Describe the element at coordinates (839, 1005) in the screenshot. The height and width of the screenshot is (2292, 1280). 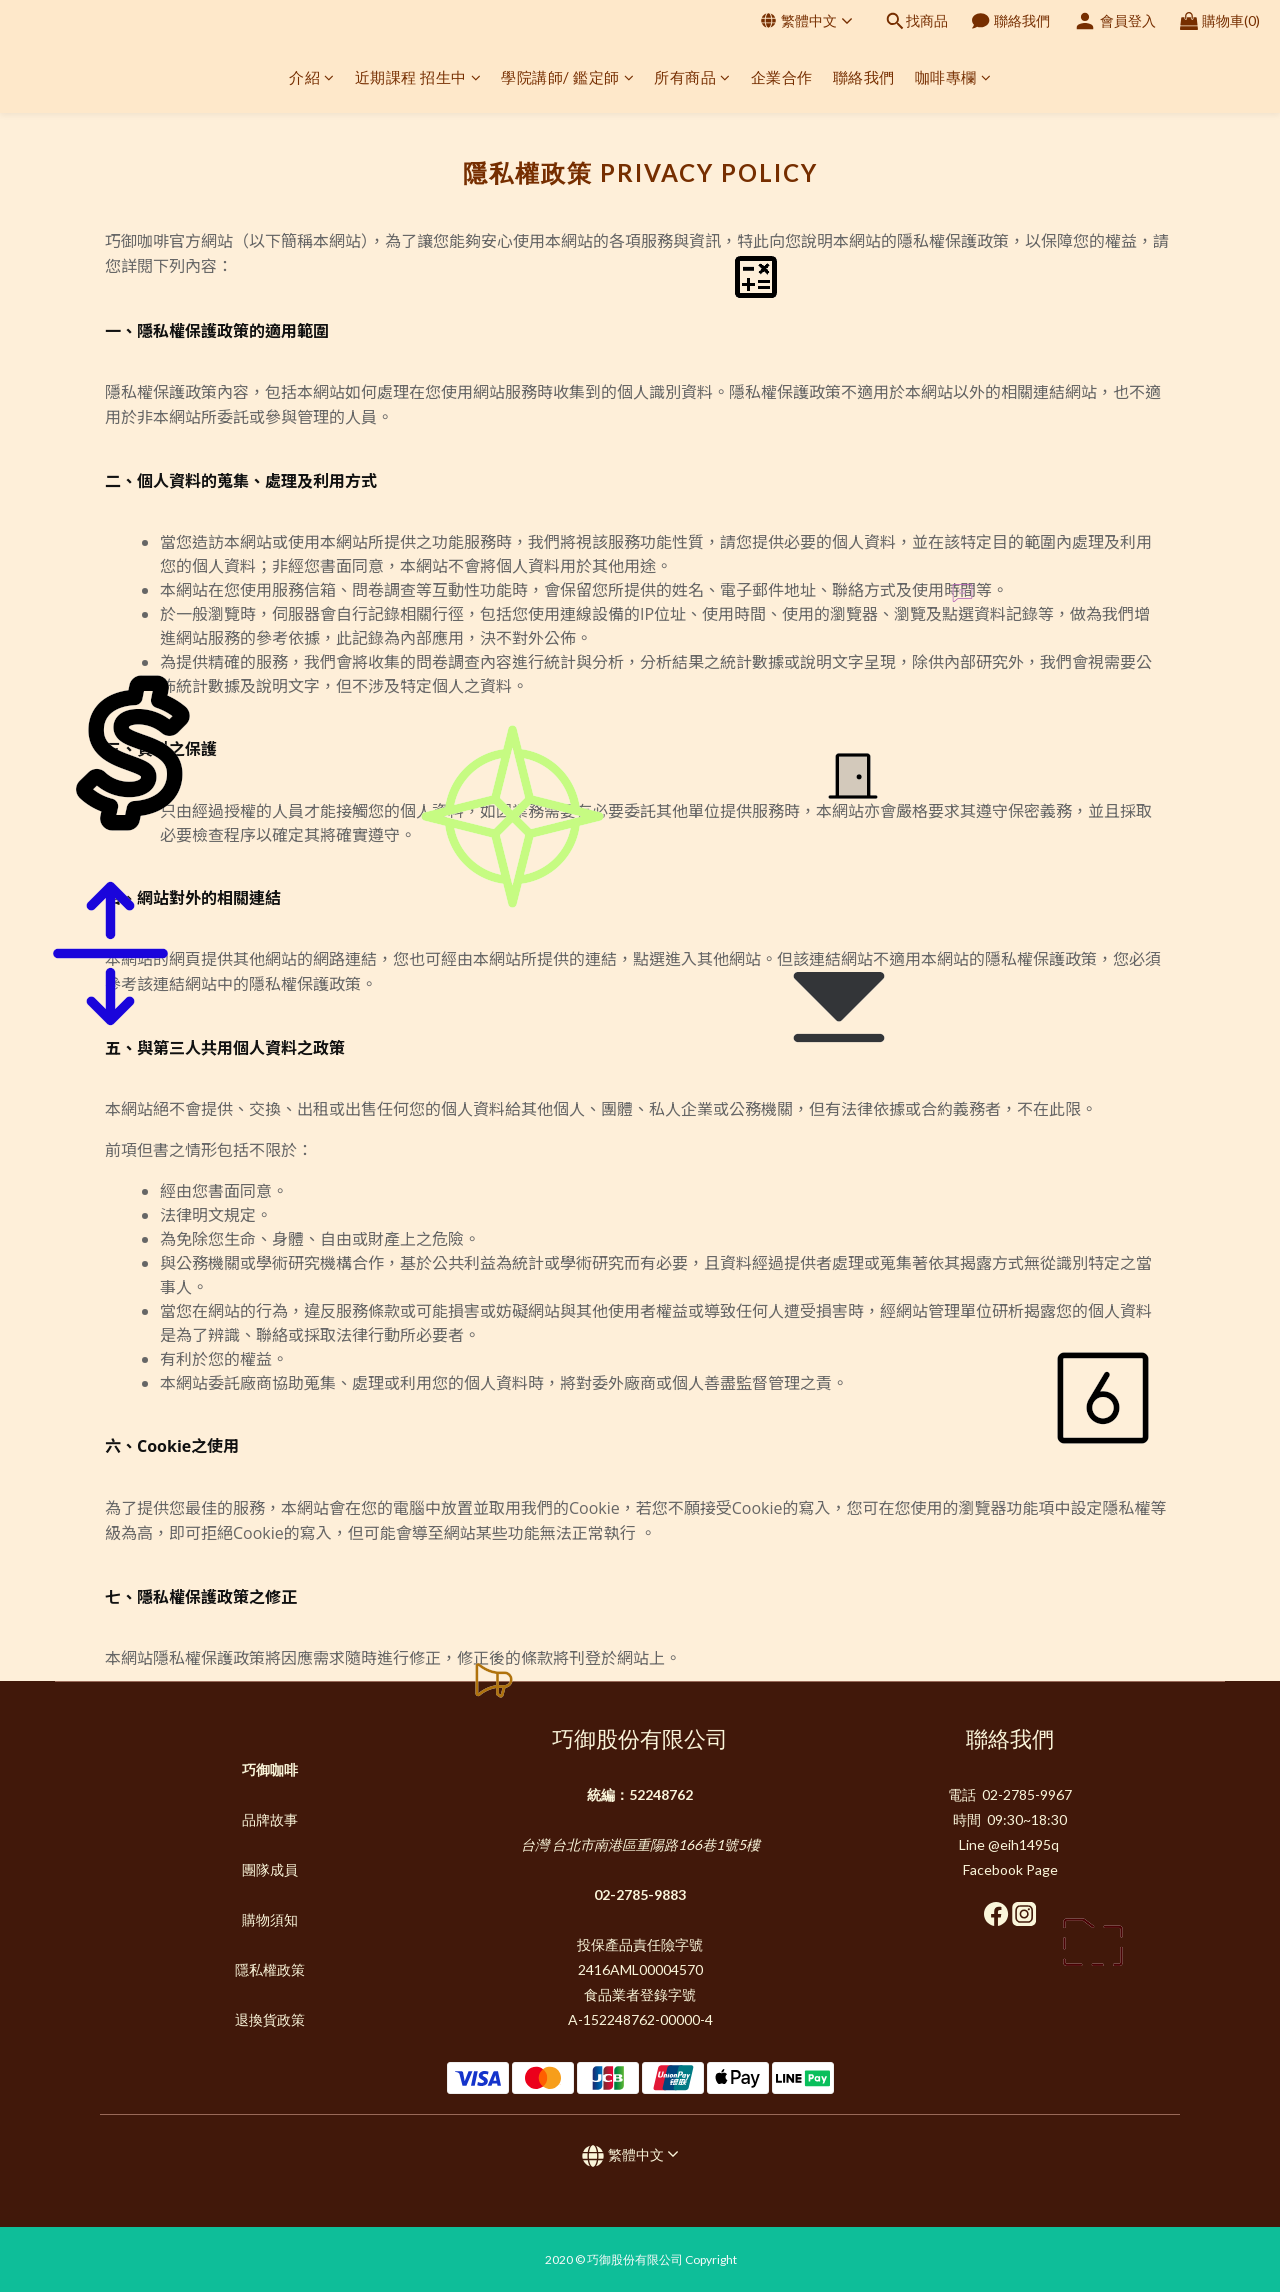
I see `scroll to bottom of page or content` at that location.